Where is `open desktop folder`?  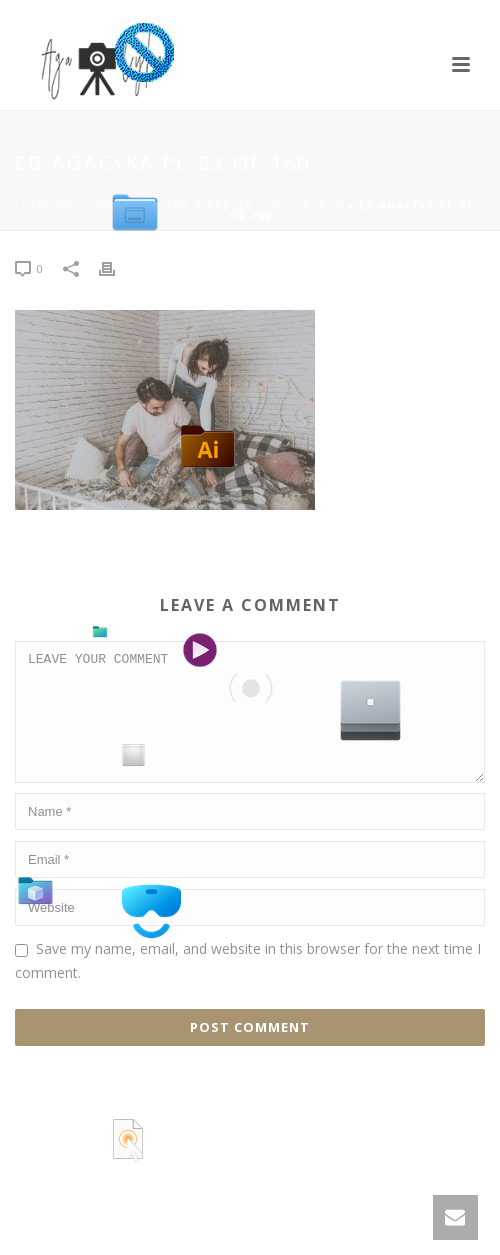
open desktop folder is located at coordinates (135, 212).